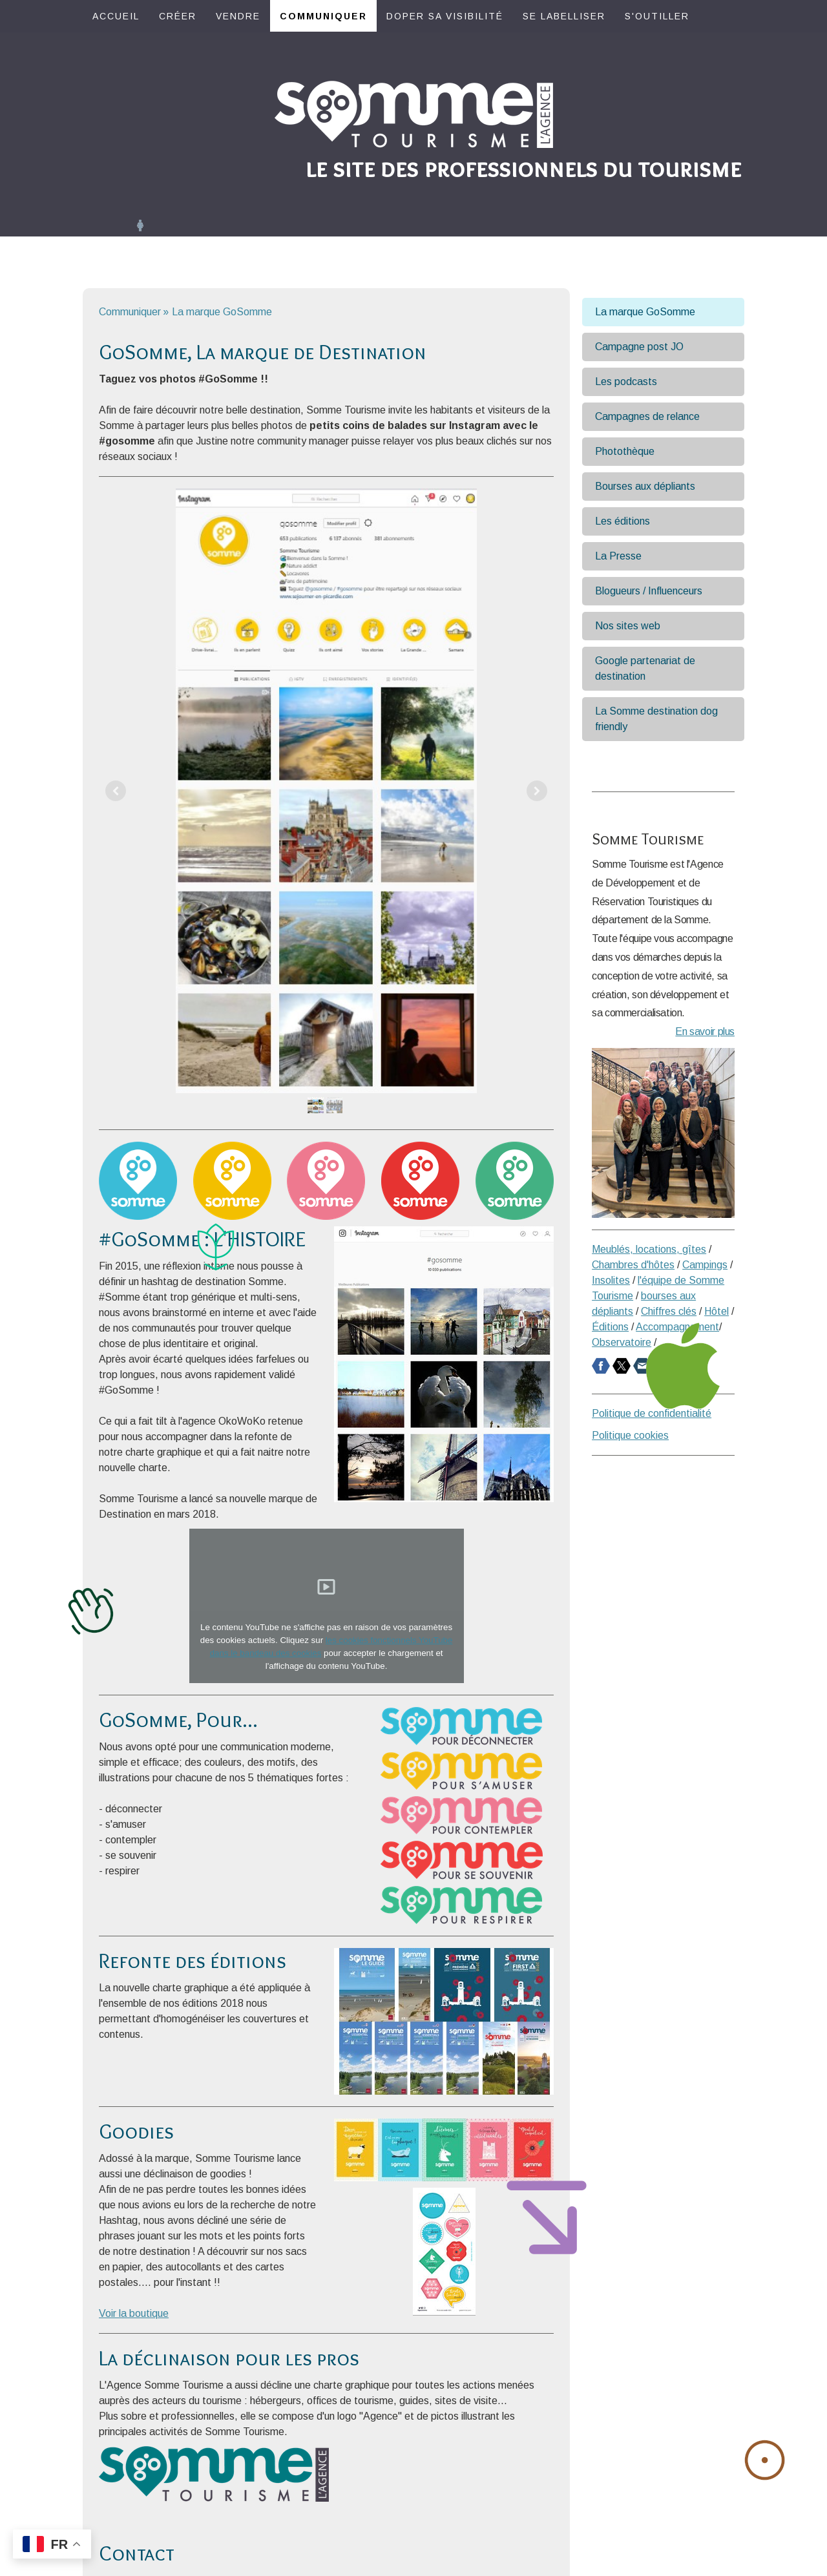 The height and width of the screenshot is (2576, 827). I want to click on move item to bottom-right corner, so click(547, 2221).